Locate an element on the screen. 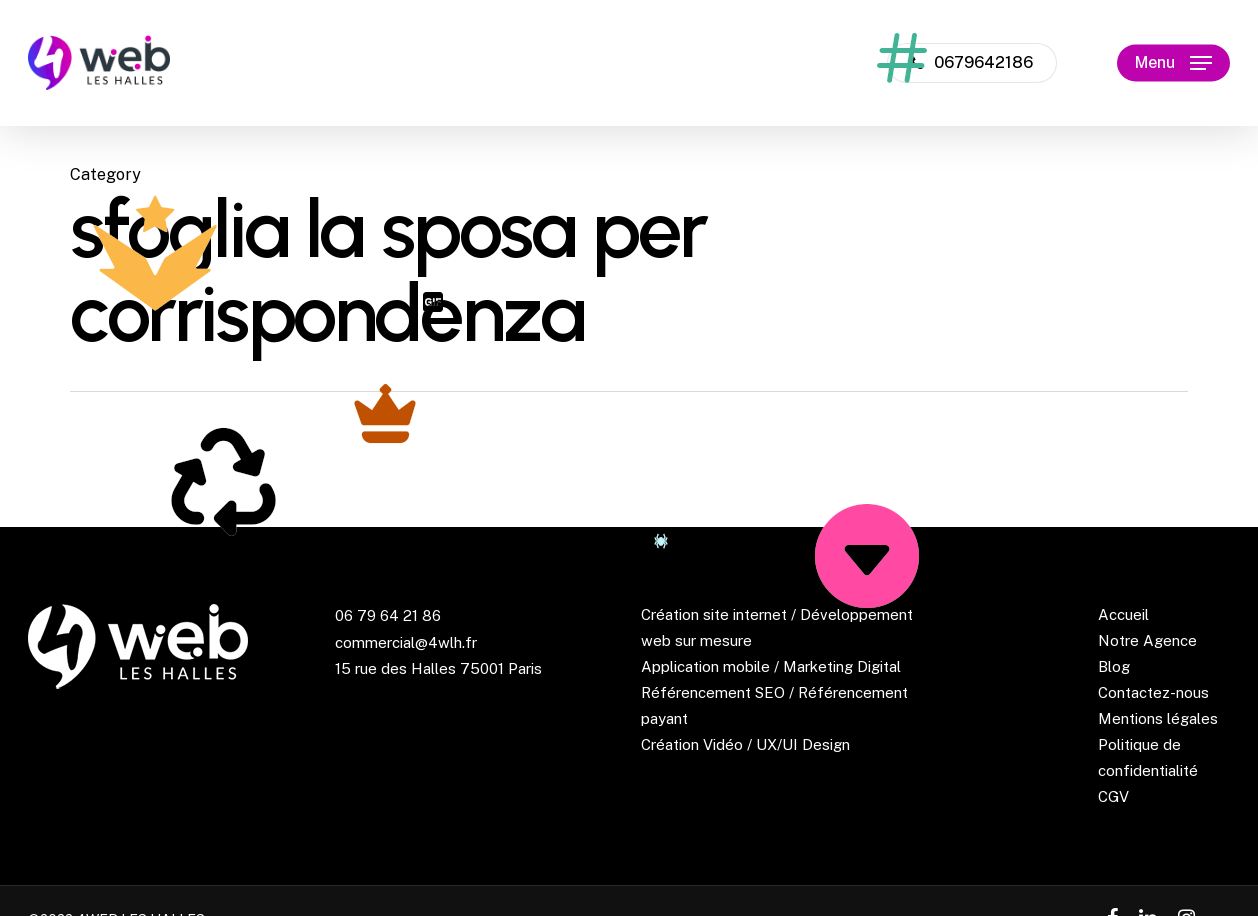 Image resolution: width=1258 pixels, height=916 pixels. expand dropdown menu is located at coordinates (867, 556).